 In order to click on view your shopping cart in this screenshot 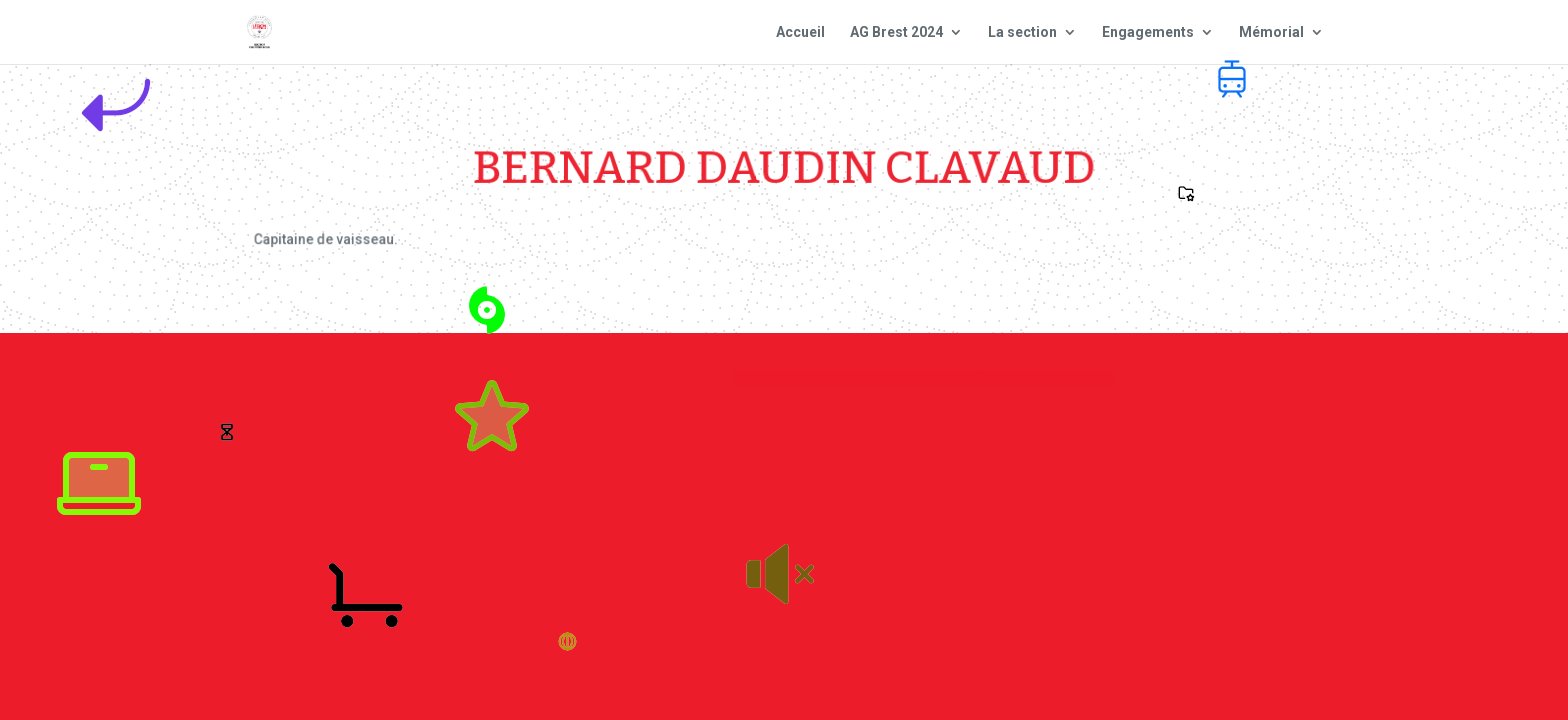, I will do `click(364, 591)`.